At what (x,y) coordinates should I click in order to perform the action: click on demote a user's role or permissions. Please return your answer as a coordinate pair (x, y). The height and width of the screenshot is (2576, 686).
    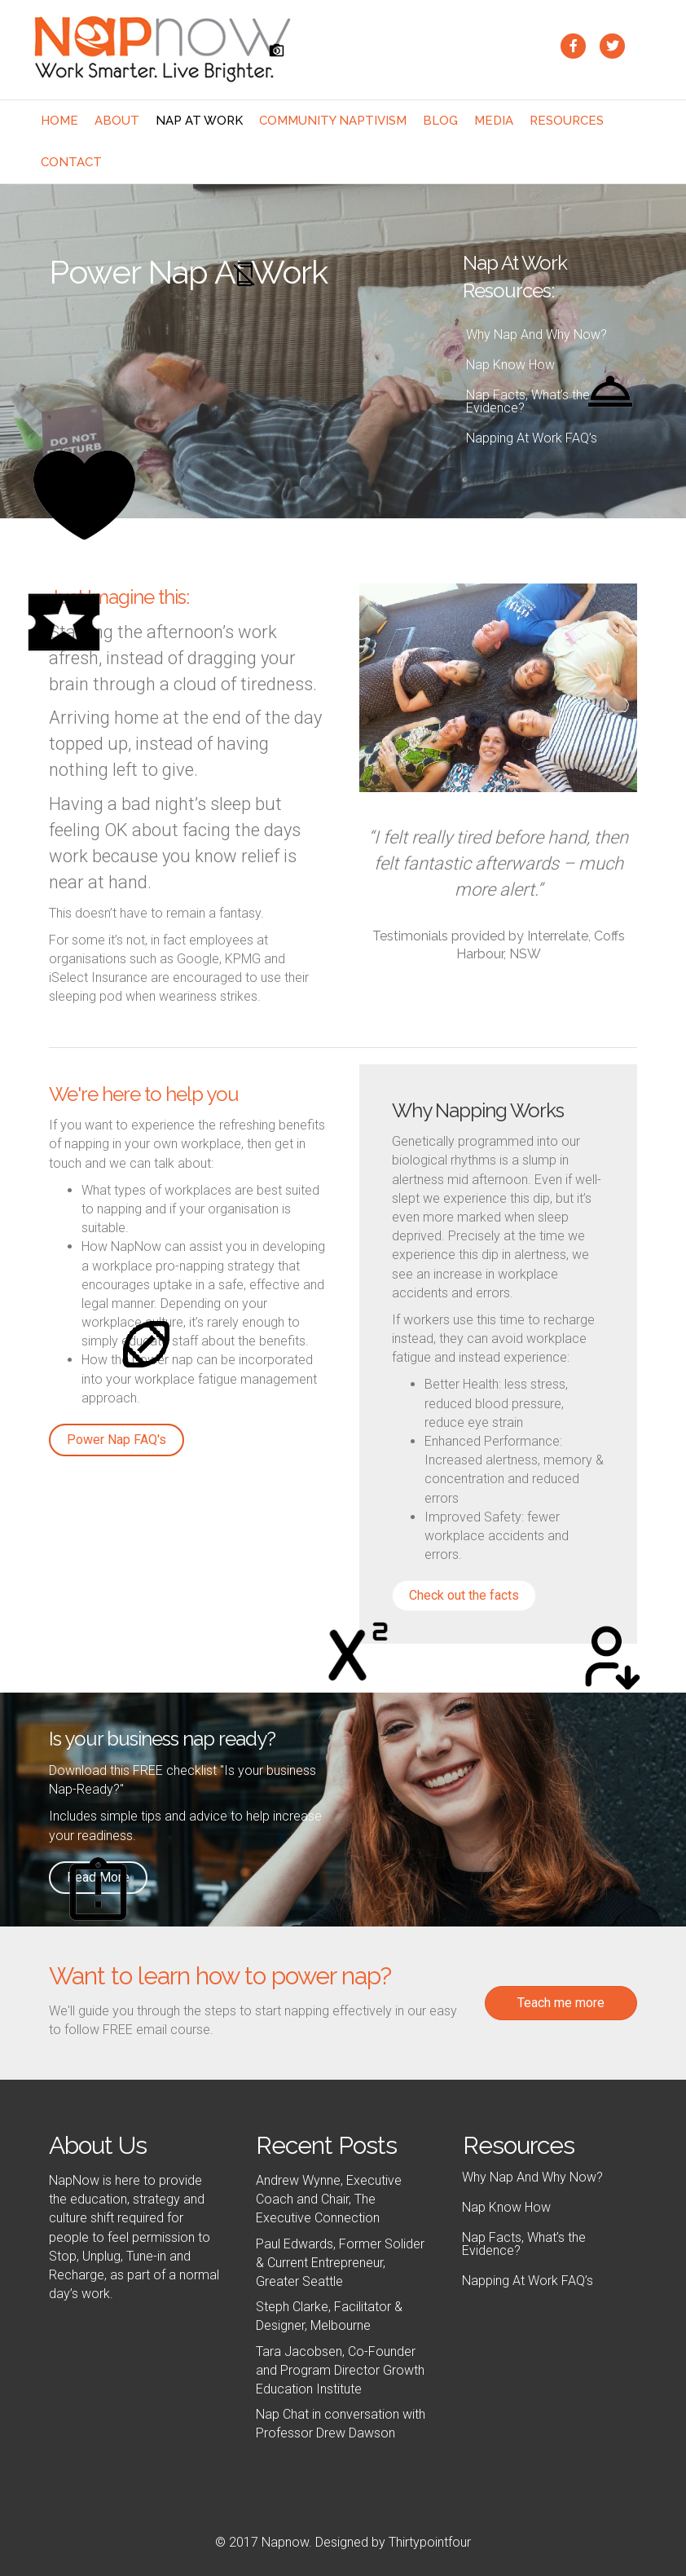
    Looking at the image, I should click on (606, 1656).